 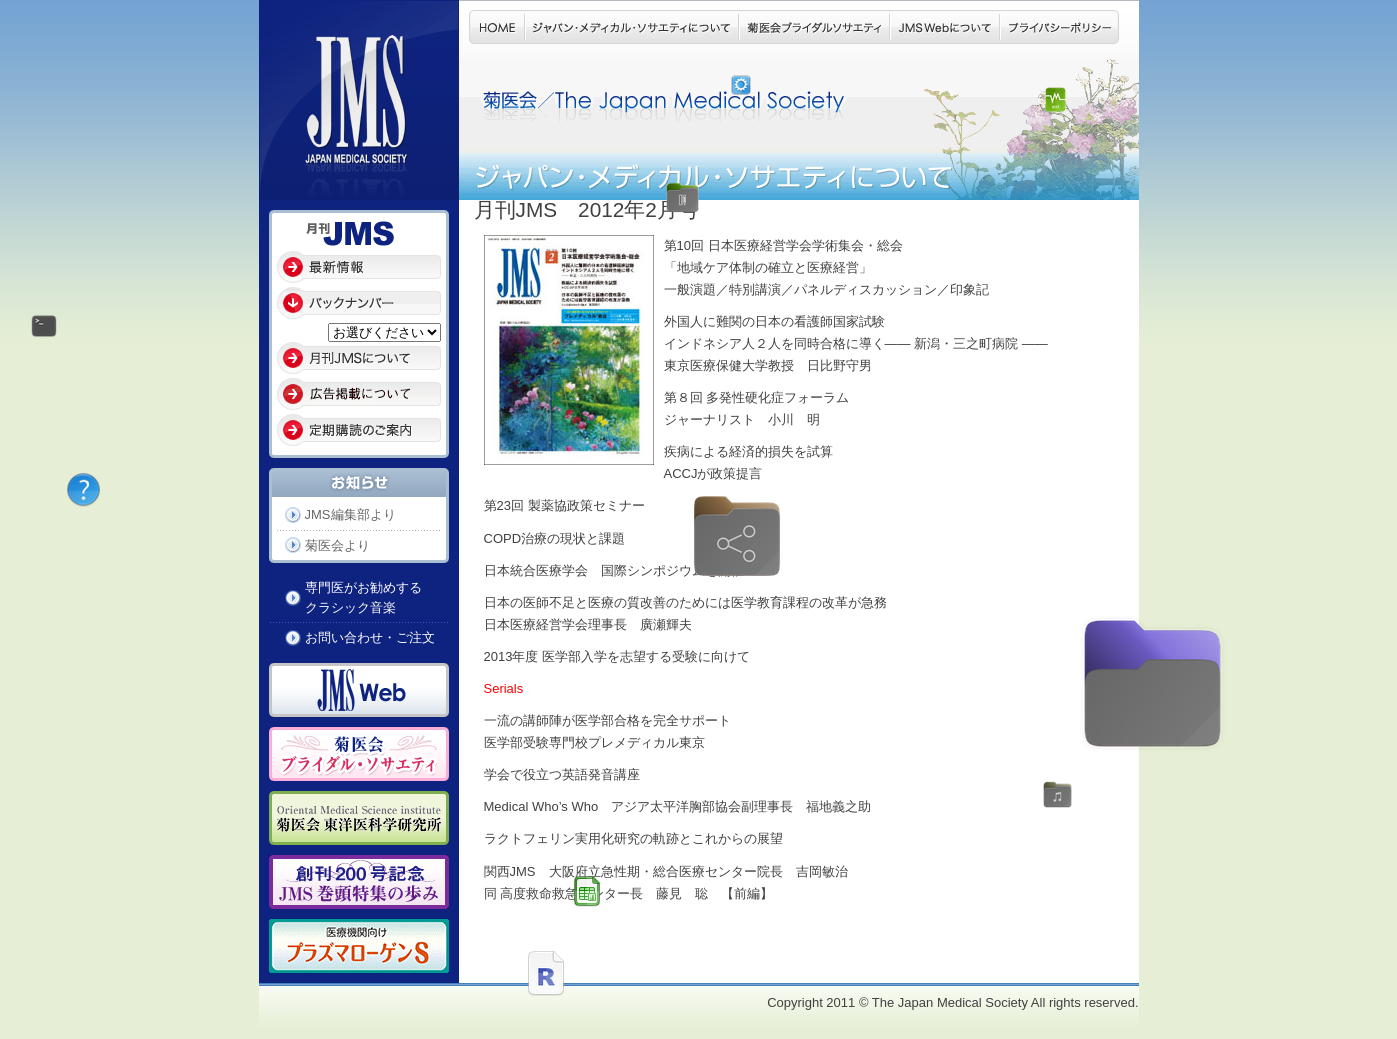 What do you see at coordinates (741, 85) in the screenshot?
I see `open default applications settings` at bounding box center [741, 85].